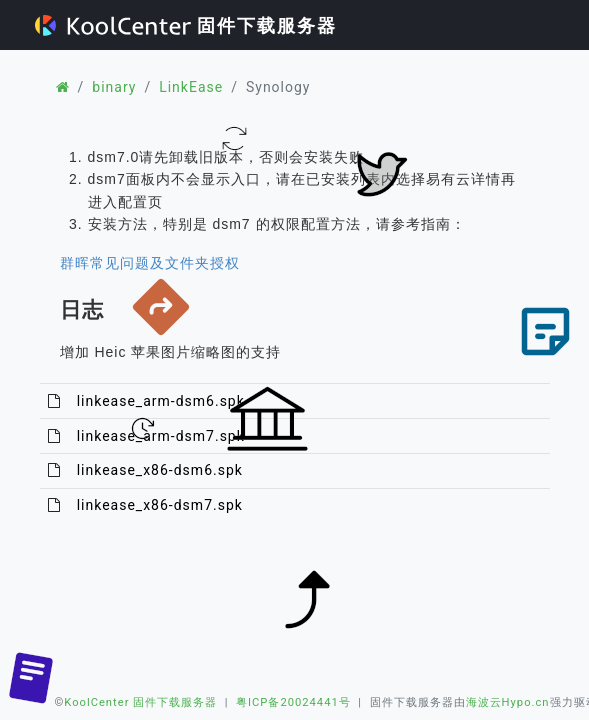 The height and width of the screenshot is (720, 589). Describe the element at coordinates (379, 172) in the screenshot. I see `share to twitter` at that location.